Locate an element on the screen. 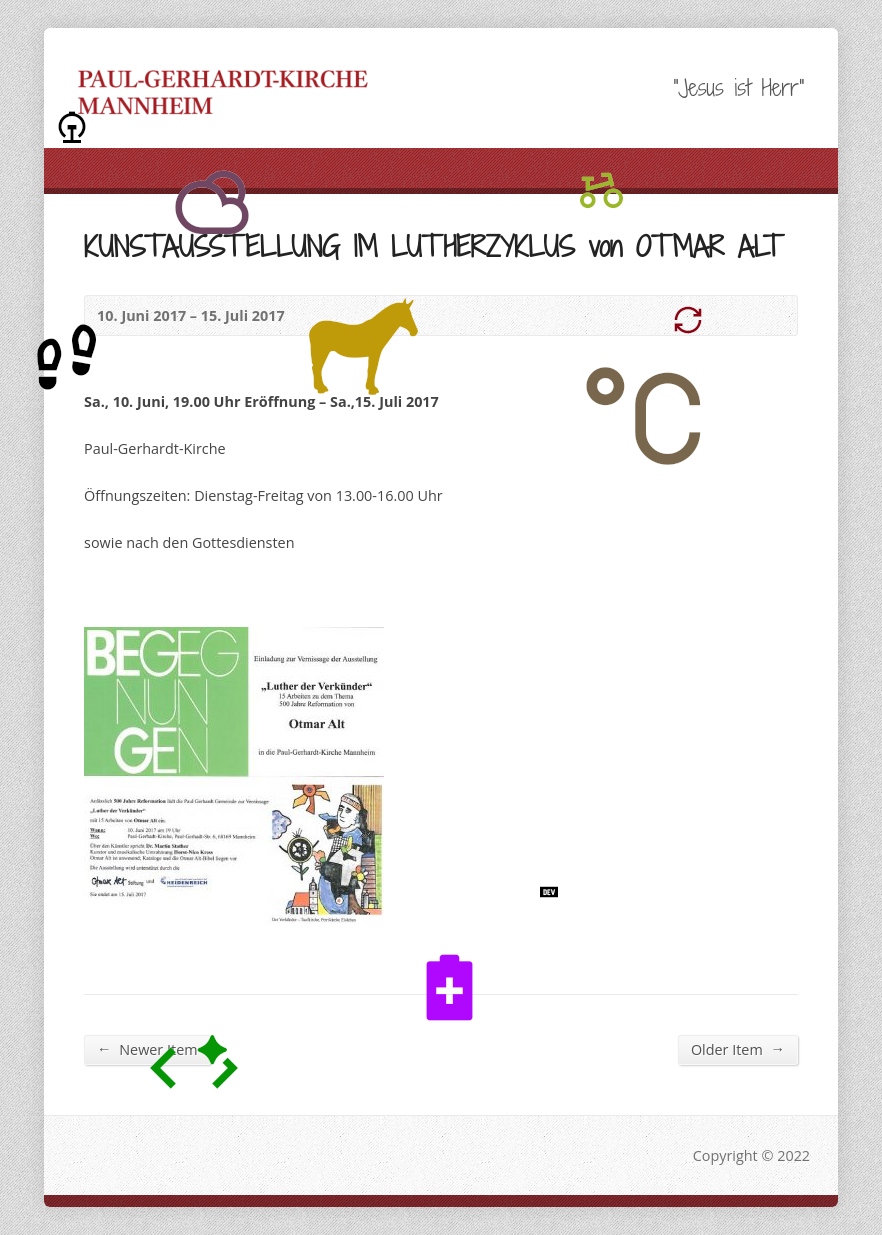 The width and height of the screenshot is (882, 1235). indicates temperature displayed in celsius is located at coordinates (646, 416).